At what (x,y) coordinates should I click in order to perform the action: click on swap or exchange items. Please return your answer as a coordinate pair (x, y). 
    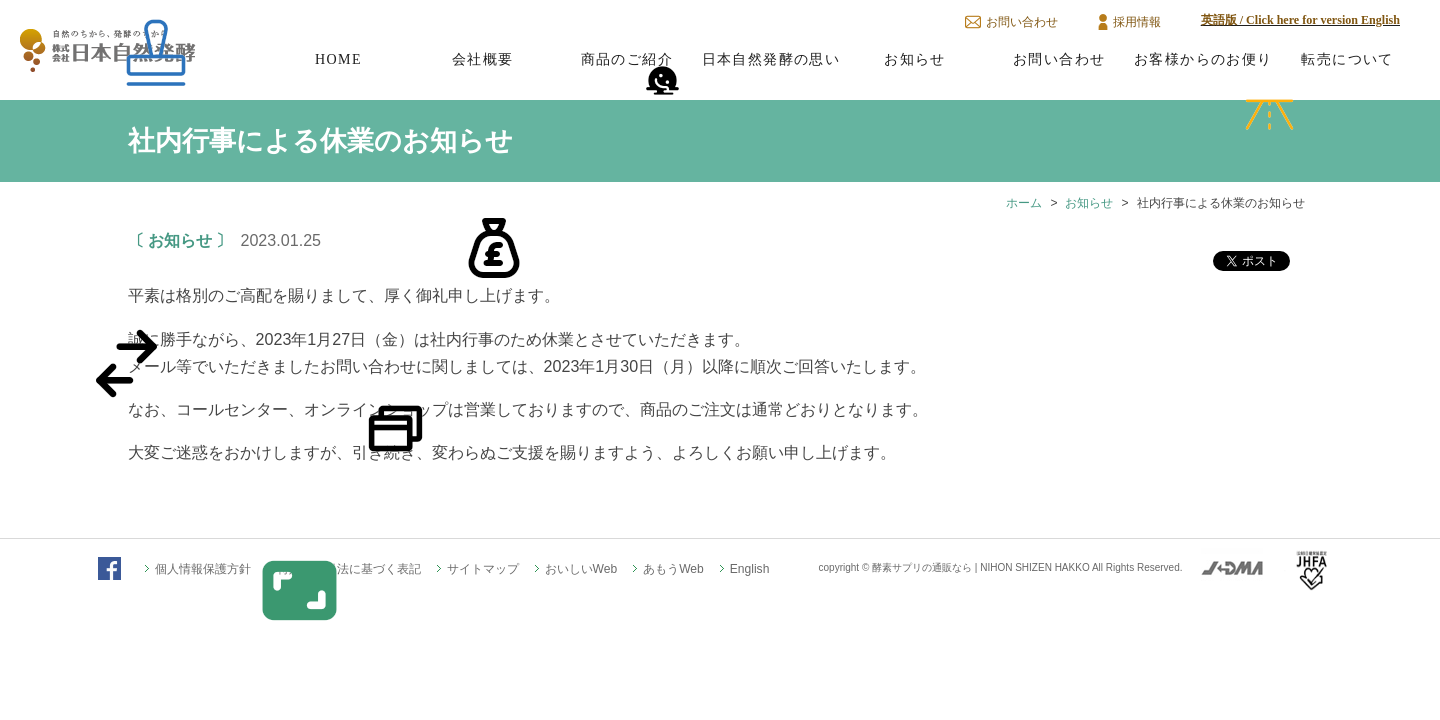
    Looking at the image, I should click on (126, 363).